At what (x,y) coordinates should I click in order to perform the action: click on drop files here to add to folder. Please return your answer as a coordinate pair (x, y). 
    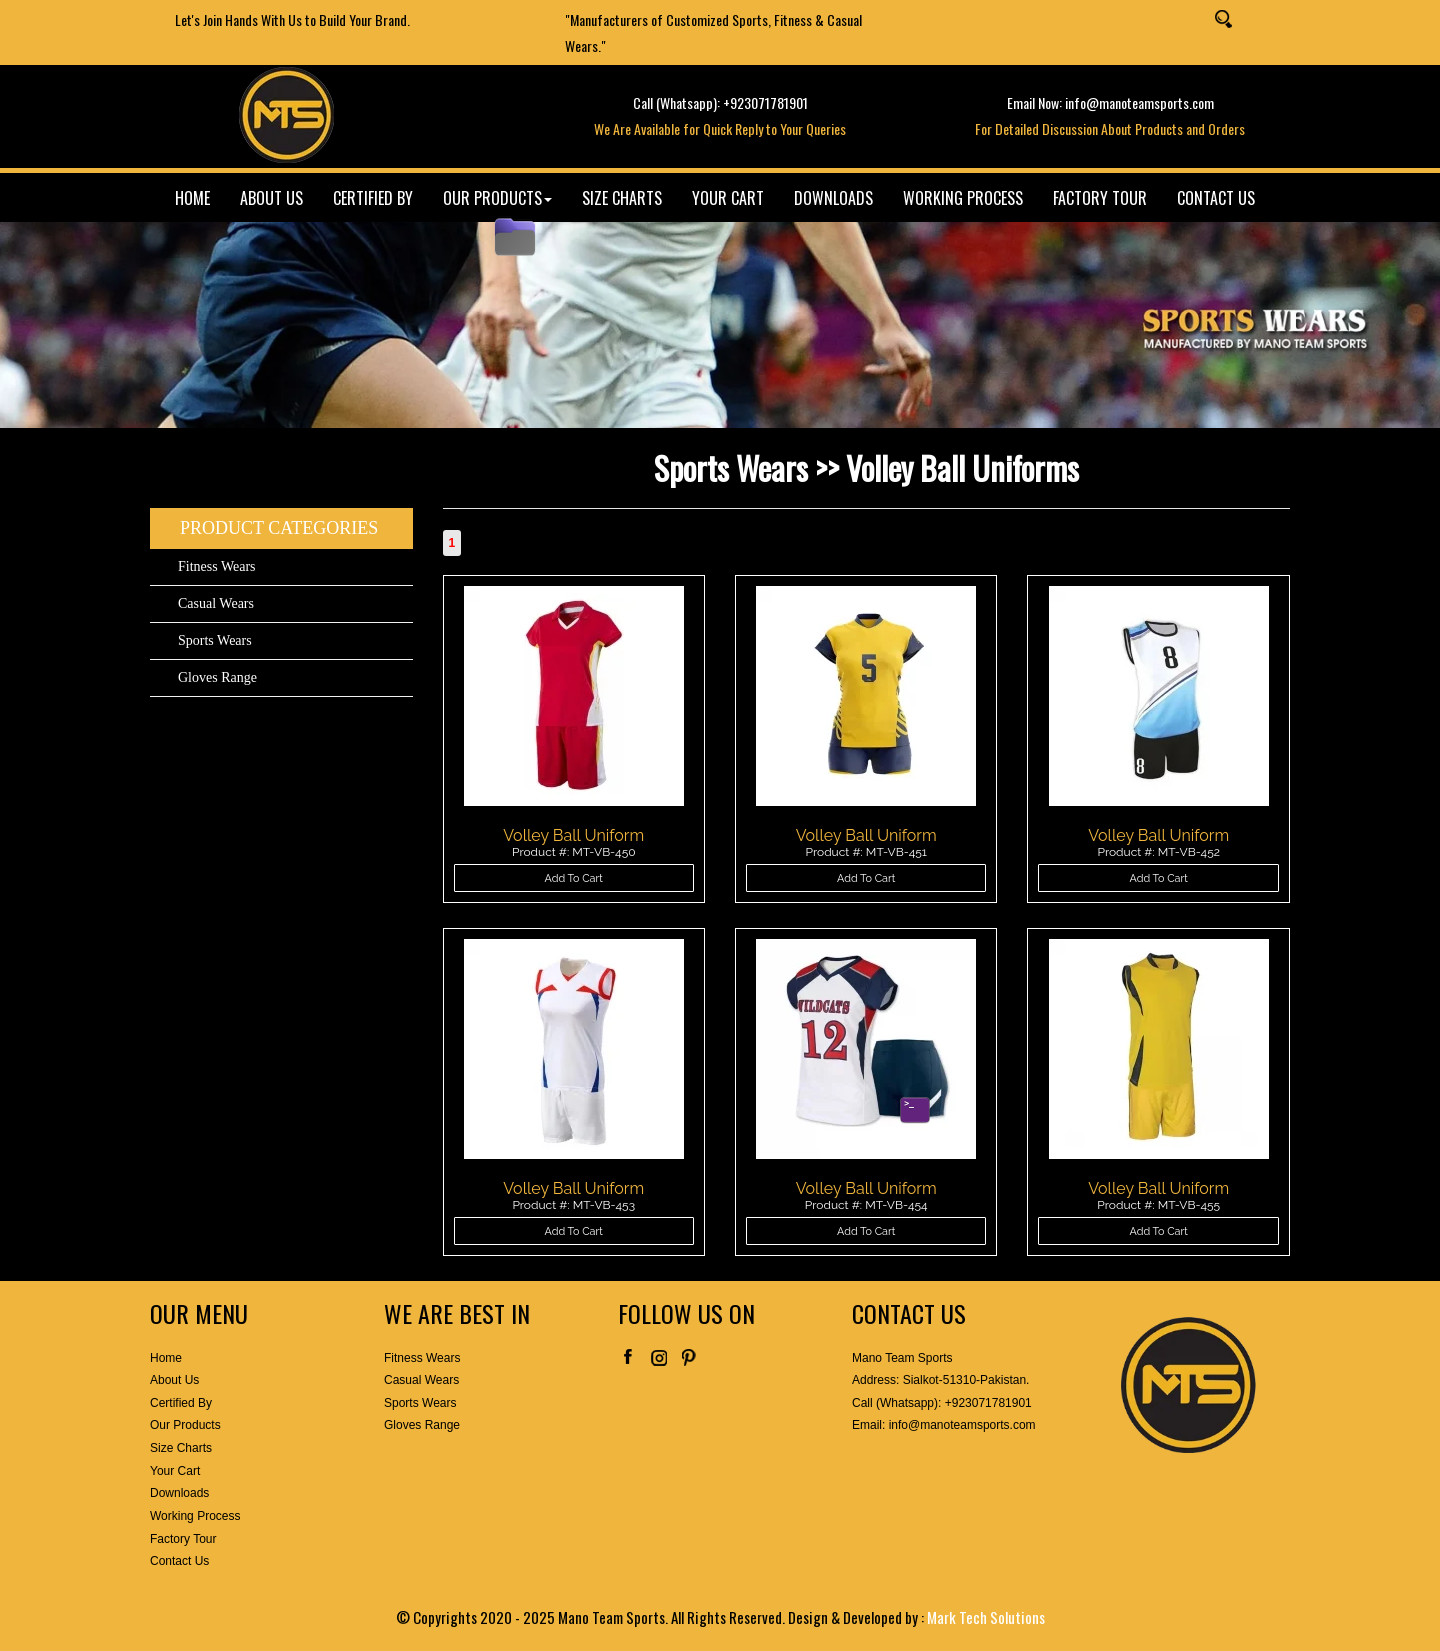
    Looking at the image, I should click on (515, 237).